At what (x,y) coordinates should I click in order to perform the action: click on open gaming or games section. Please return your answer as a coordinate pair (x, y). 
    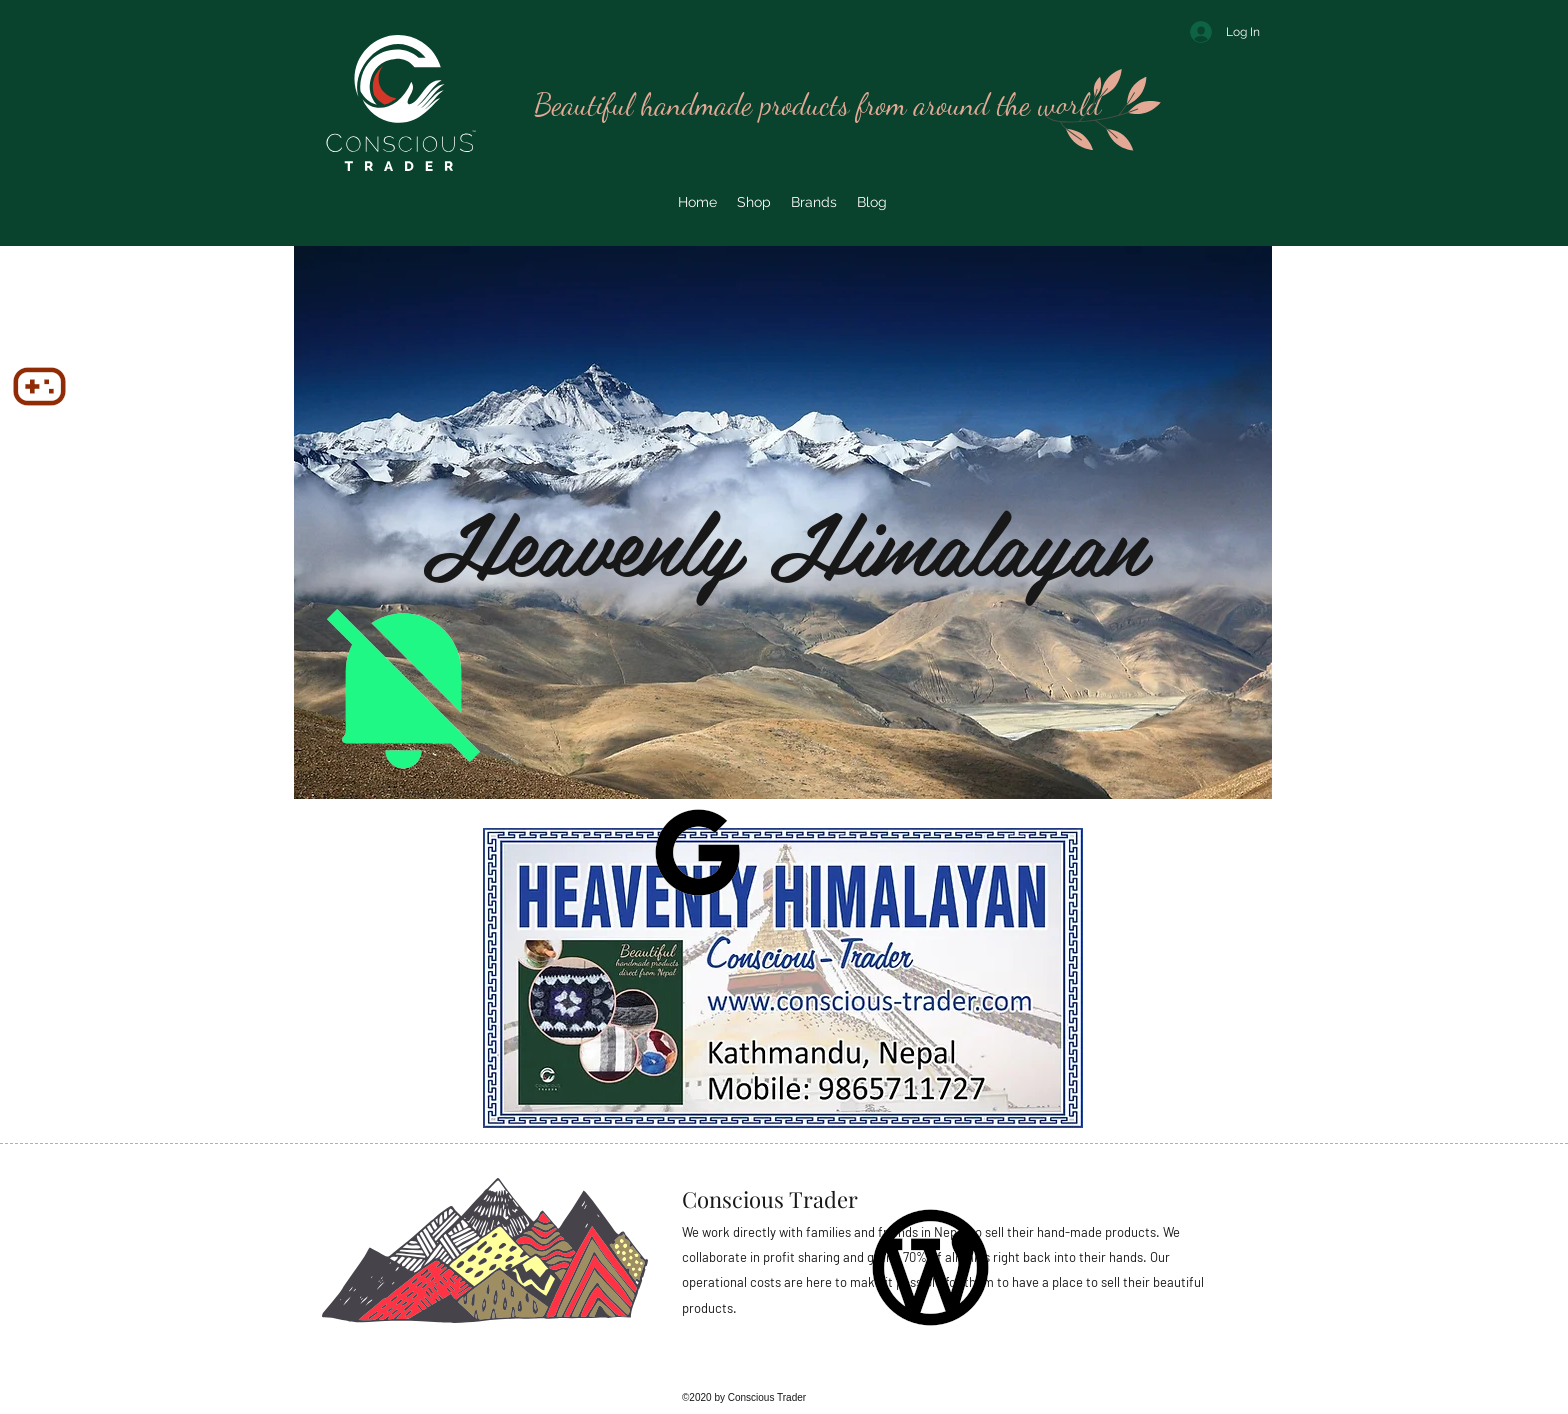
    Looking at the image, I should click on (39, 386).